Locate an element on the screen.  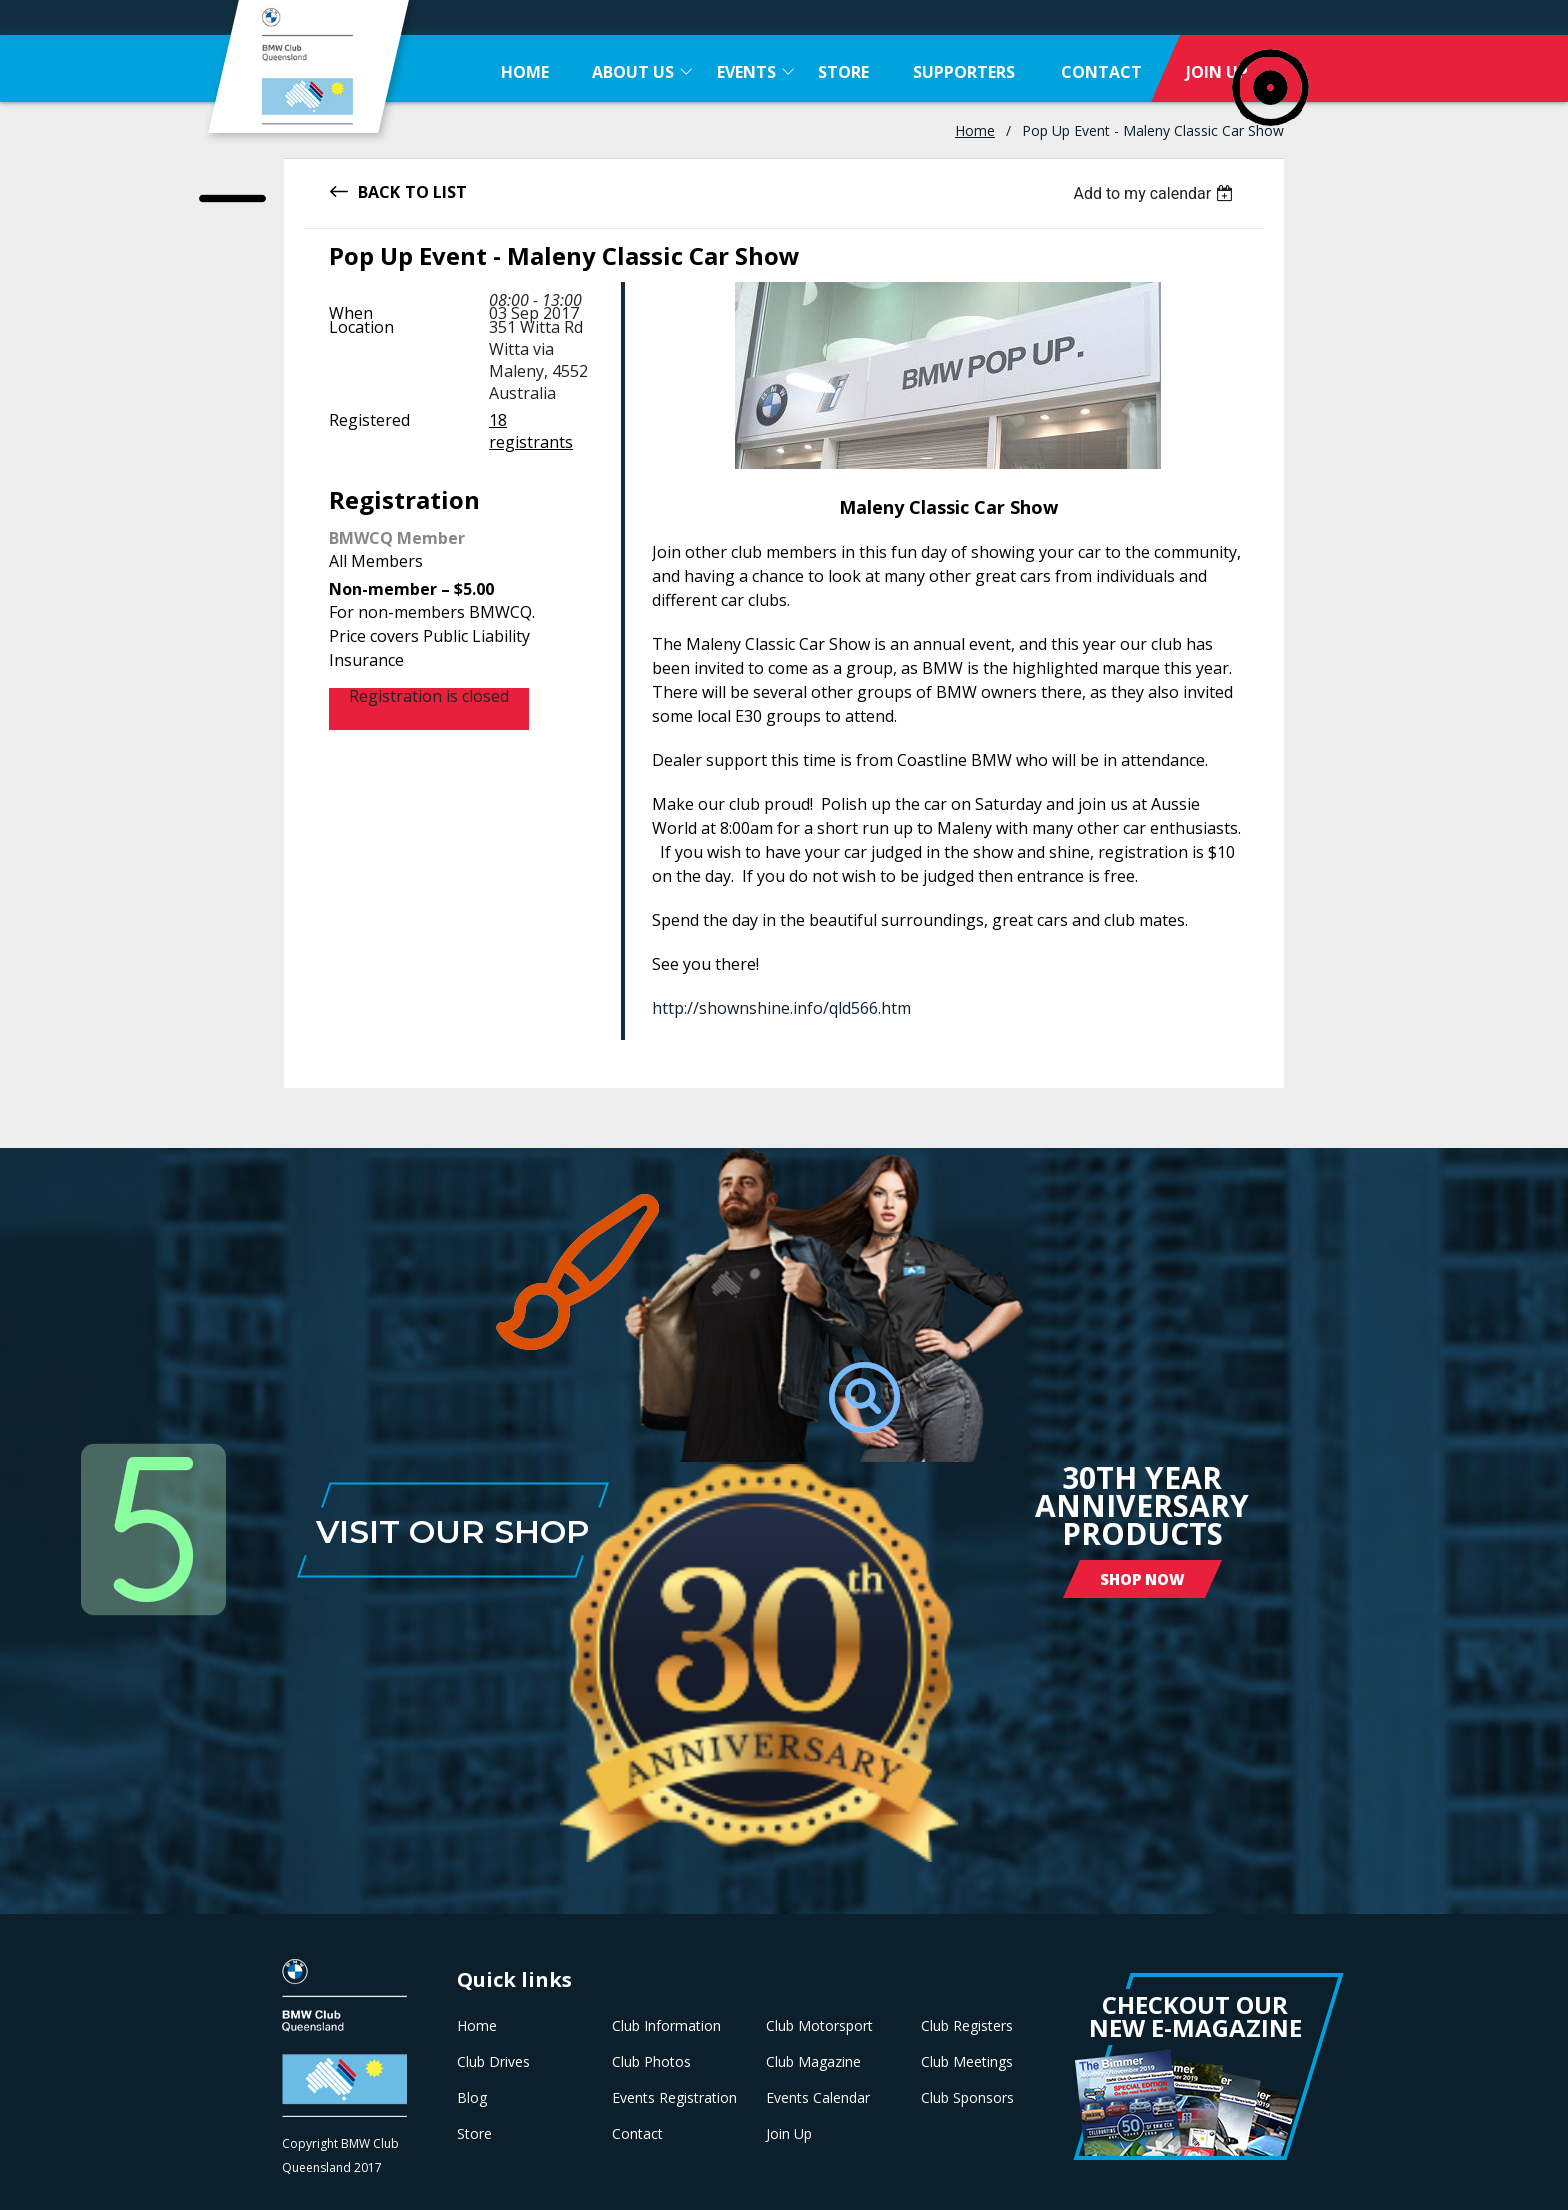
access music albums or library is located at coordinates (1270, 87).